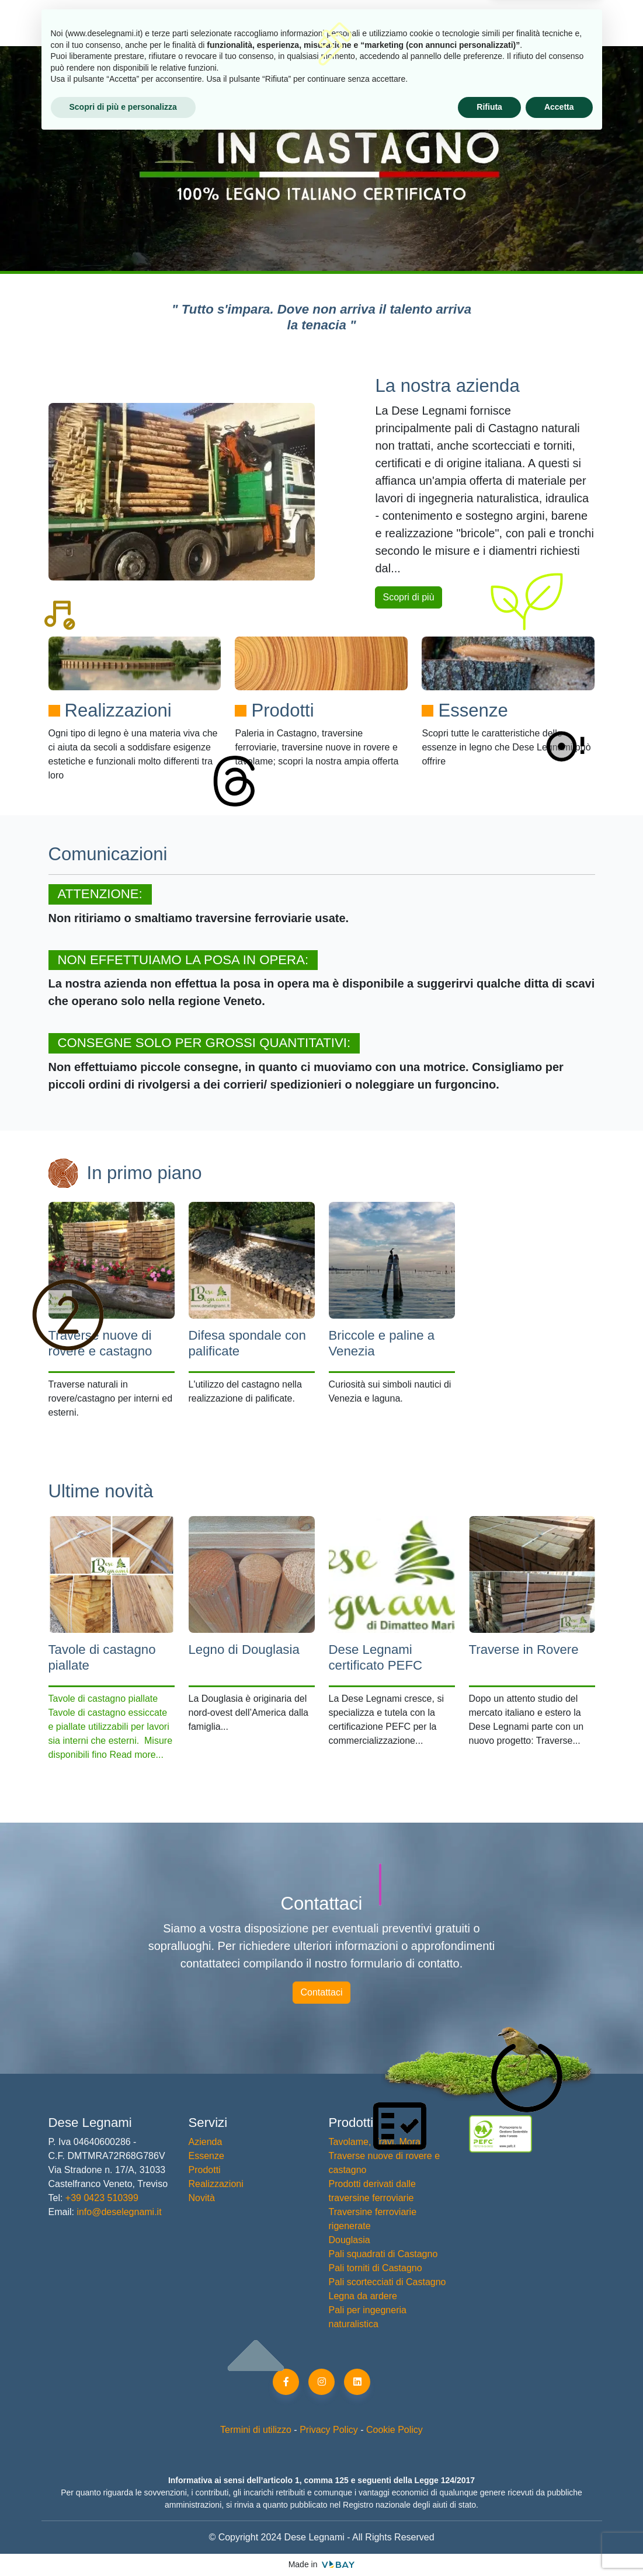 The image size is (643, 2576). I want to click on loading or processing in progress, so click(527, 2077).